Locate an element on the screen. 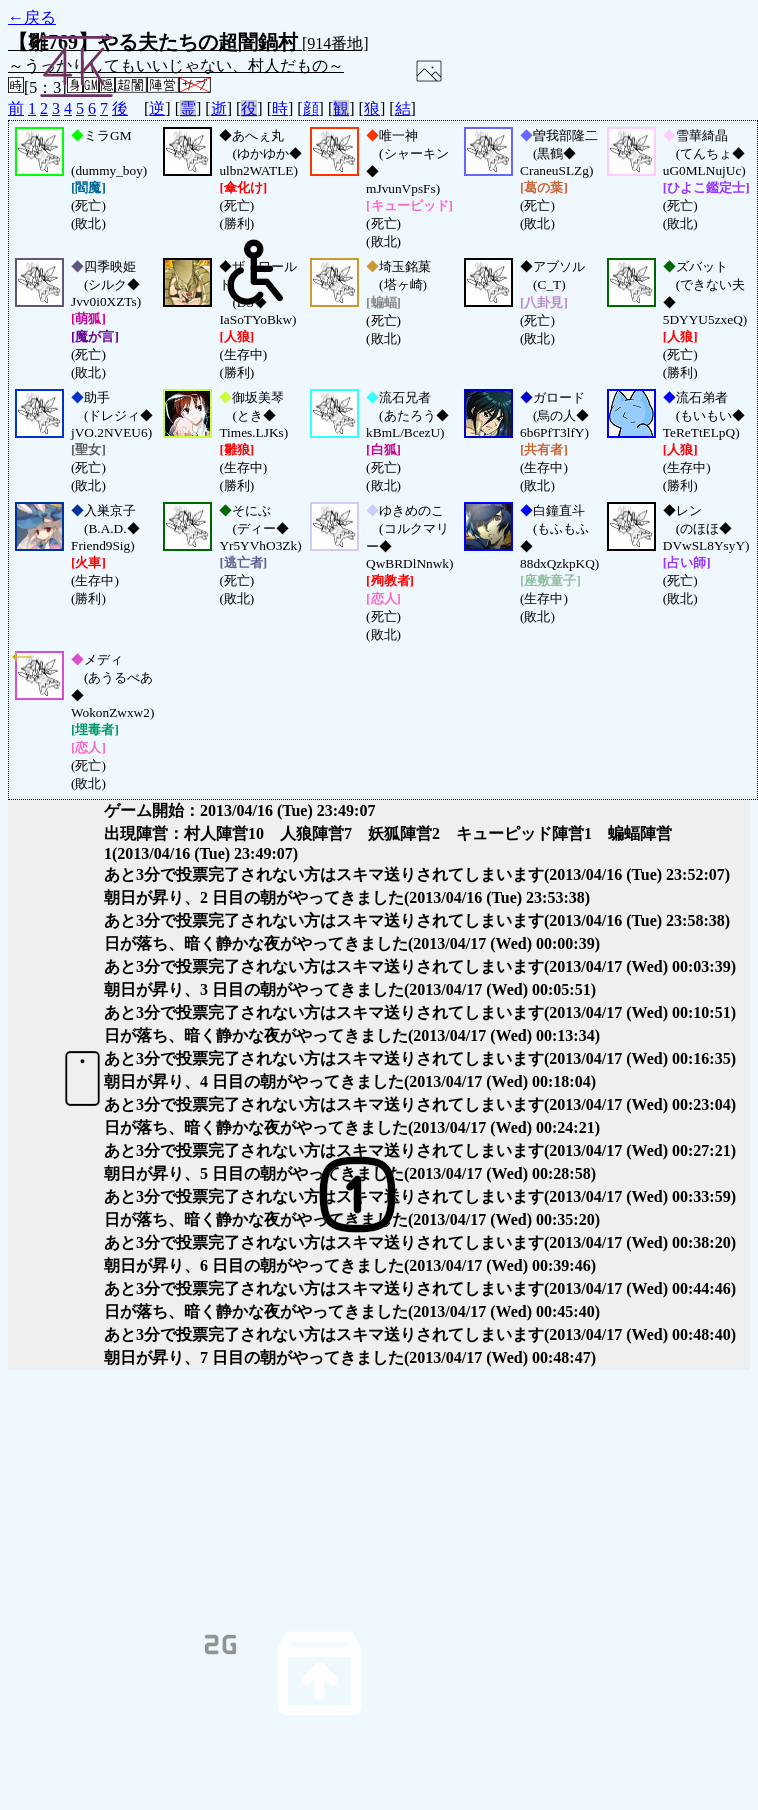  view or browse photos is located at coordinates (429, 71).